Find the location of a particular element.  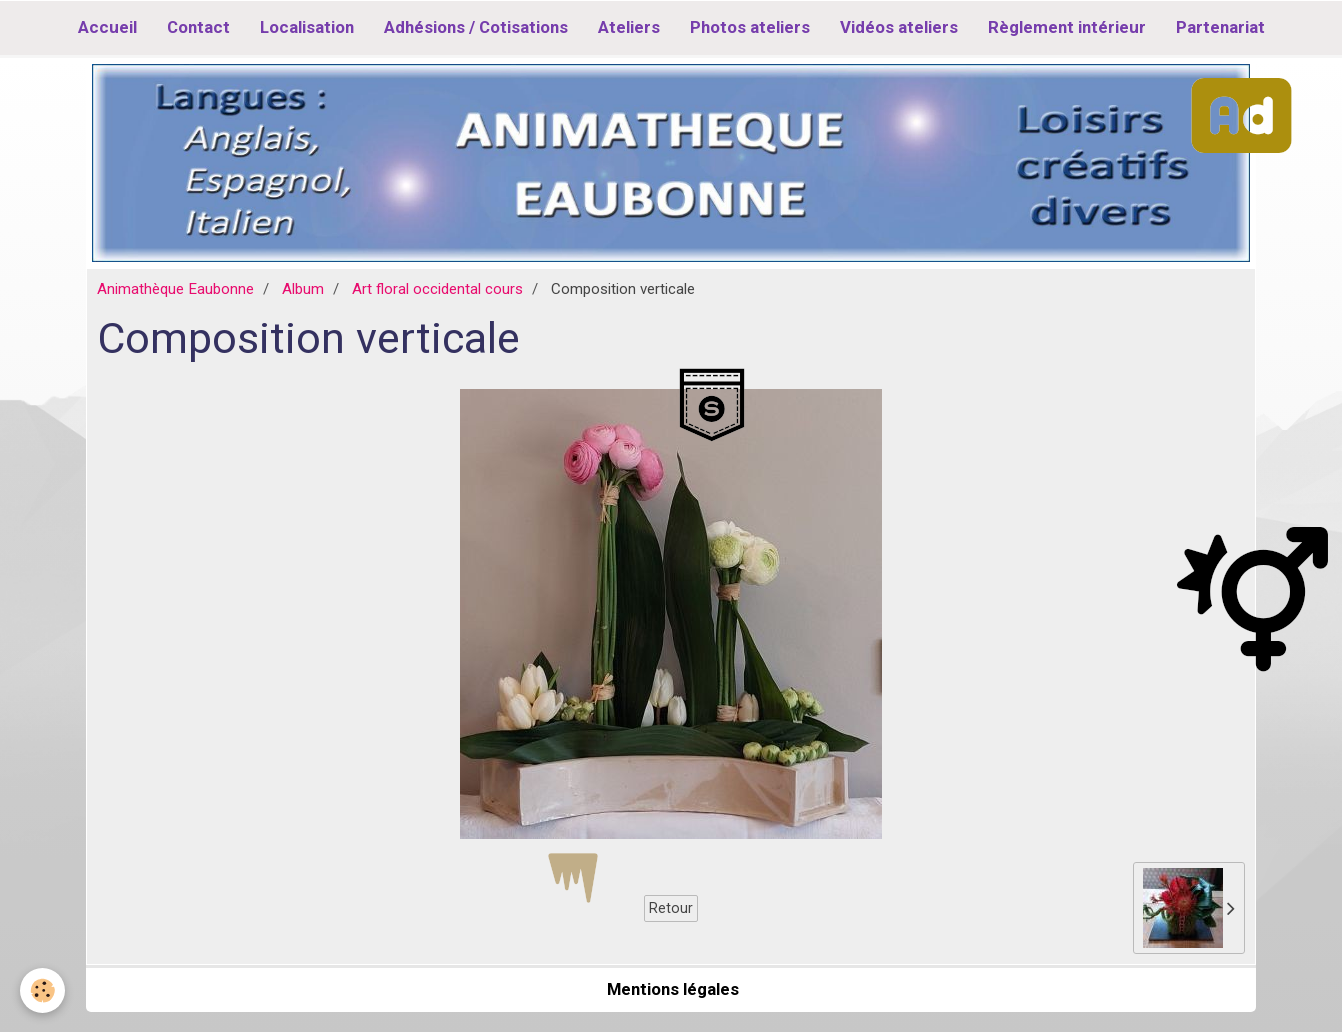

shirtsinbulk brand logo is located at coordinates (712, 405).